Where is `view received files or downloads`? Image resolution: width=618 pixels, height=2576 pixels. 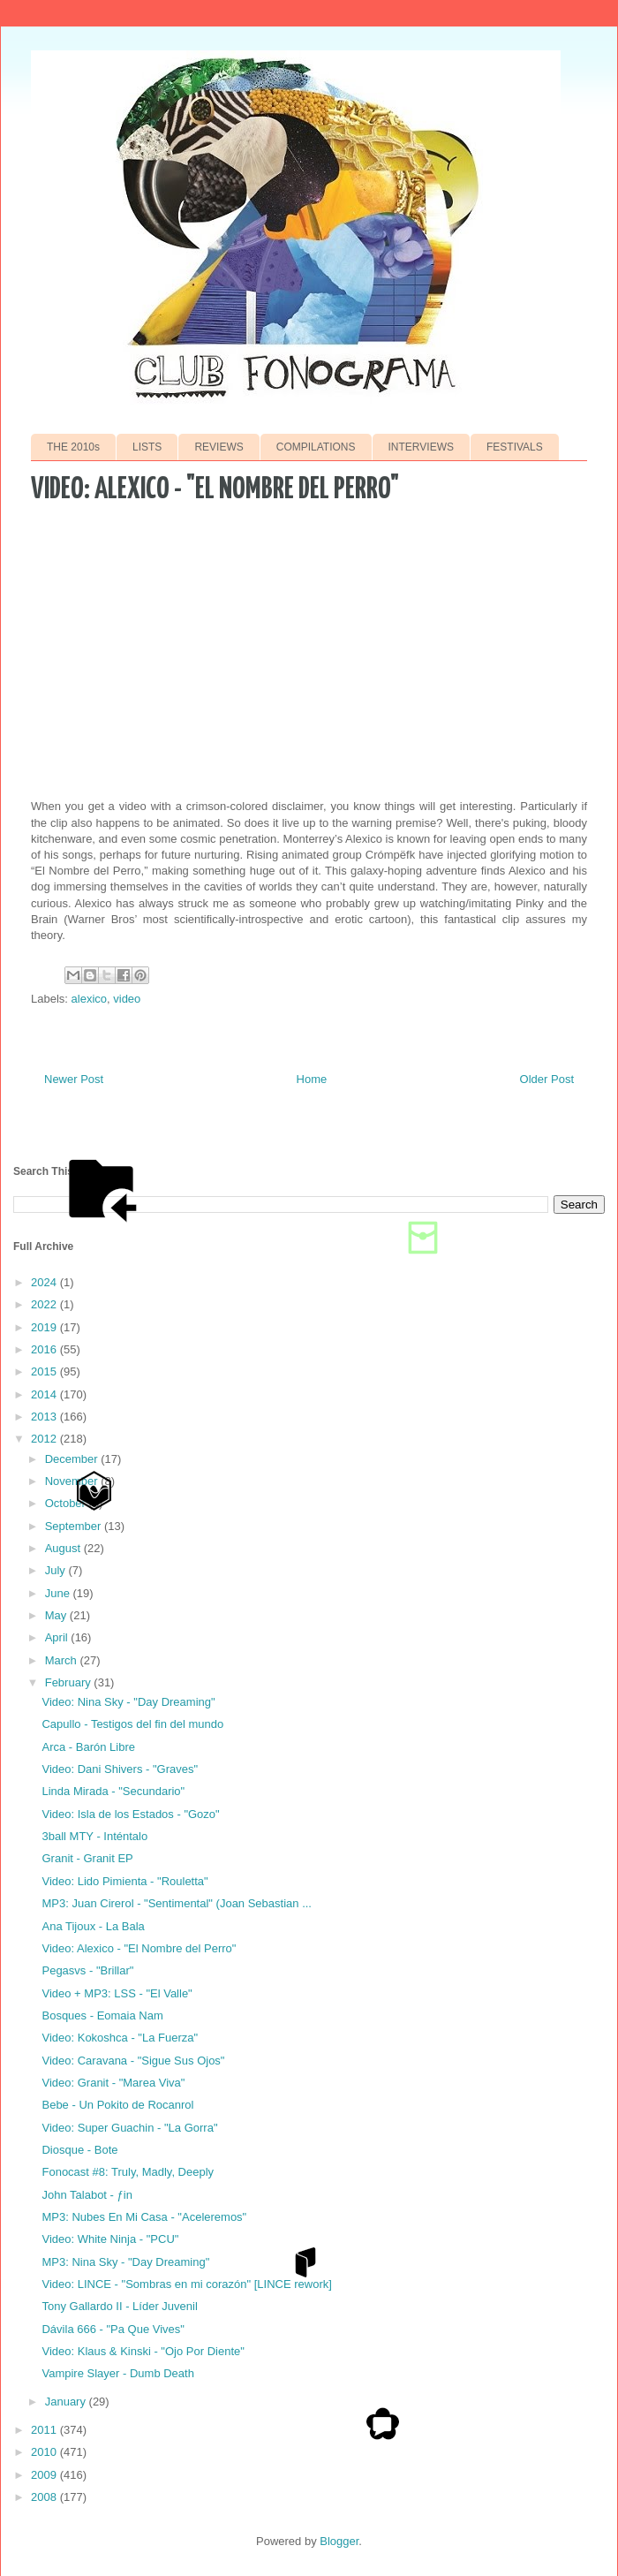
view received files or downloads is located at coordinates (101, 1188).